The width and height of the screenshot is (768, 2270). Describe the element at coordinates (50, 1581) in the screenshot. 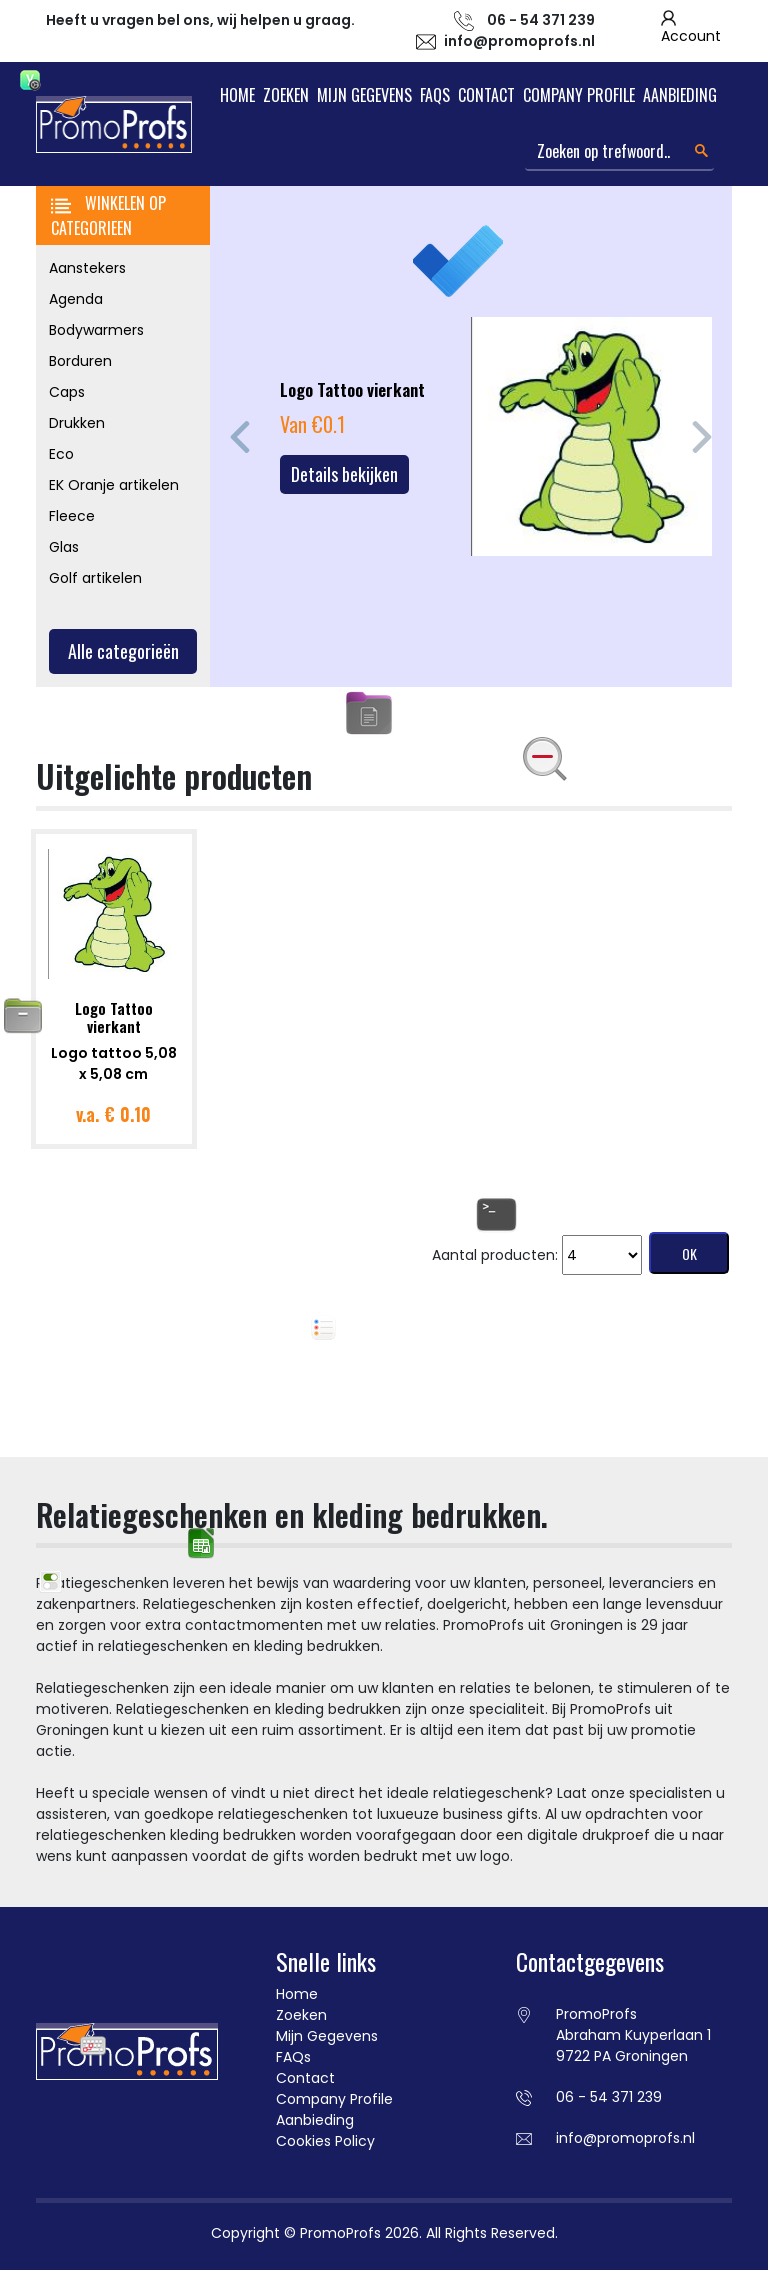

I see `open system tweaks or settings customization` at that location.